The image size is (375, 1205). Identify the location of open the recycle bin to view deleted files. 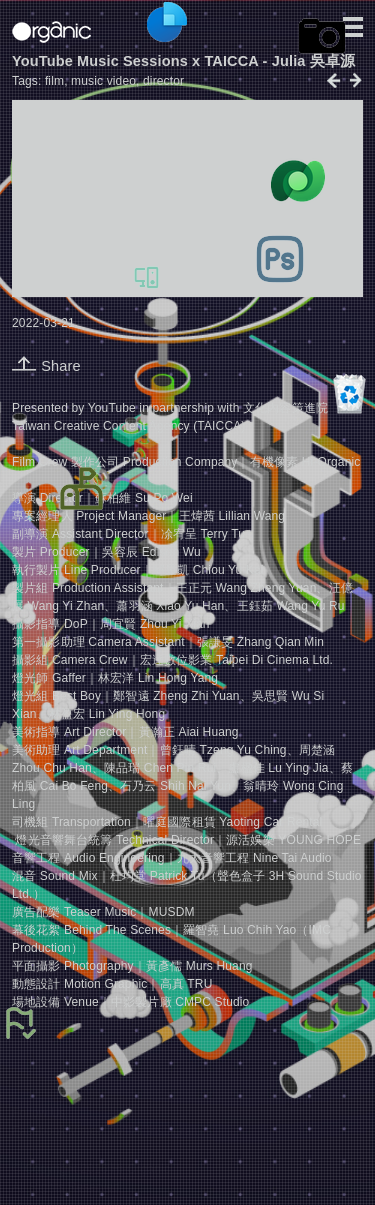
(349, 394).